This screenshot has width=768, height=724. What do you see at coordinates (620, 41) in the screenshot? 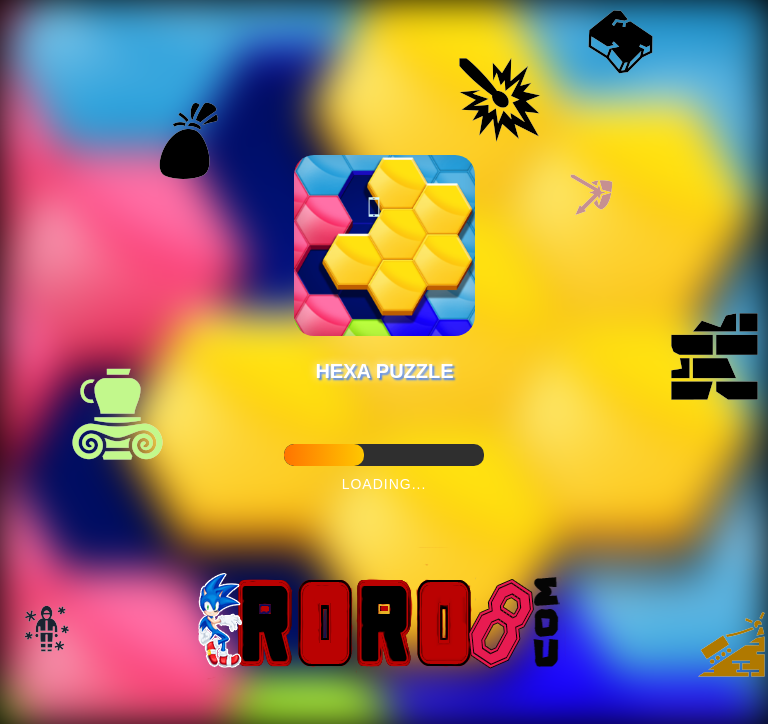
I see `view ancient artifacts or relics in inventory` at bounding box center [620, 41].